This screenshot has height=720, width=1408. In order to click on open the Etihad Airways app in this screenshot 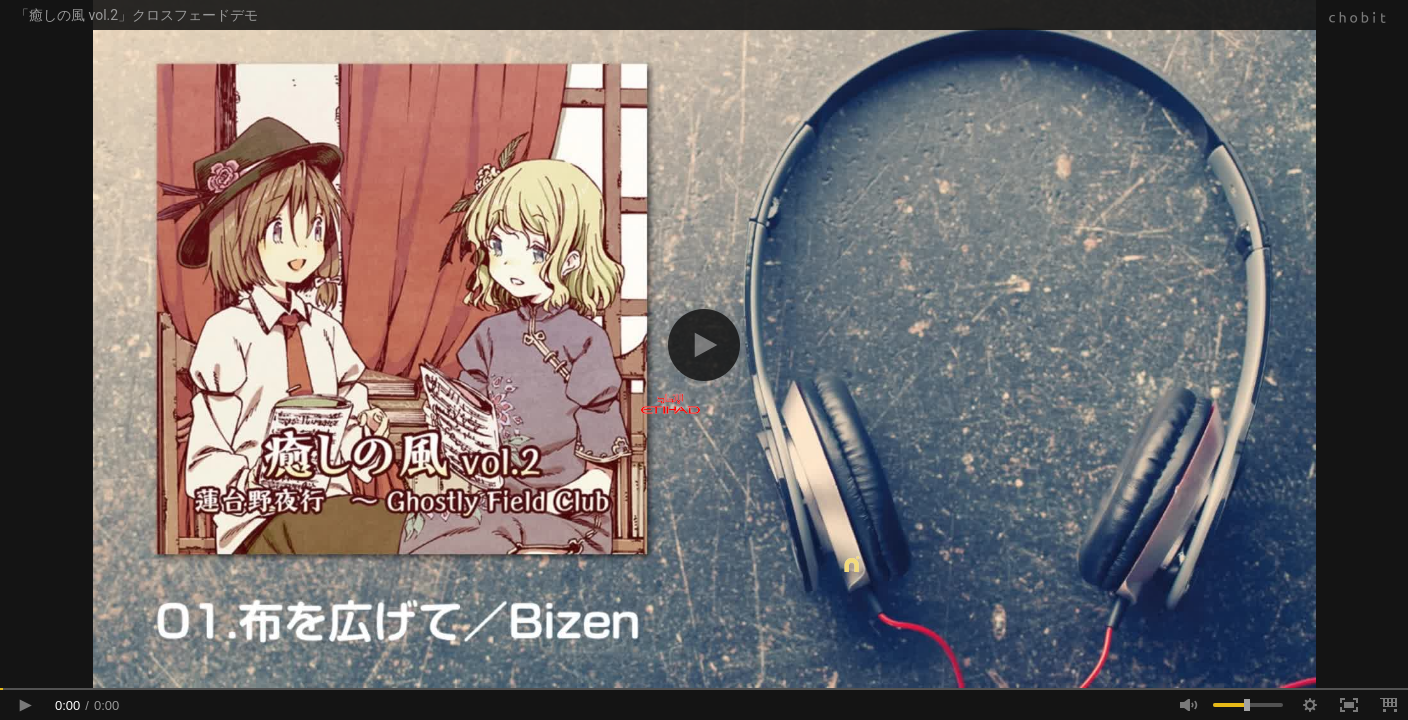, I will do `click(670, 403)`.